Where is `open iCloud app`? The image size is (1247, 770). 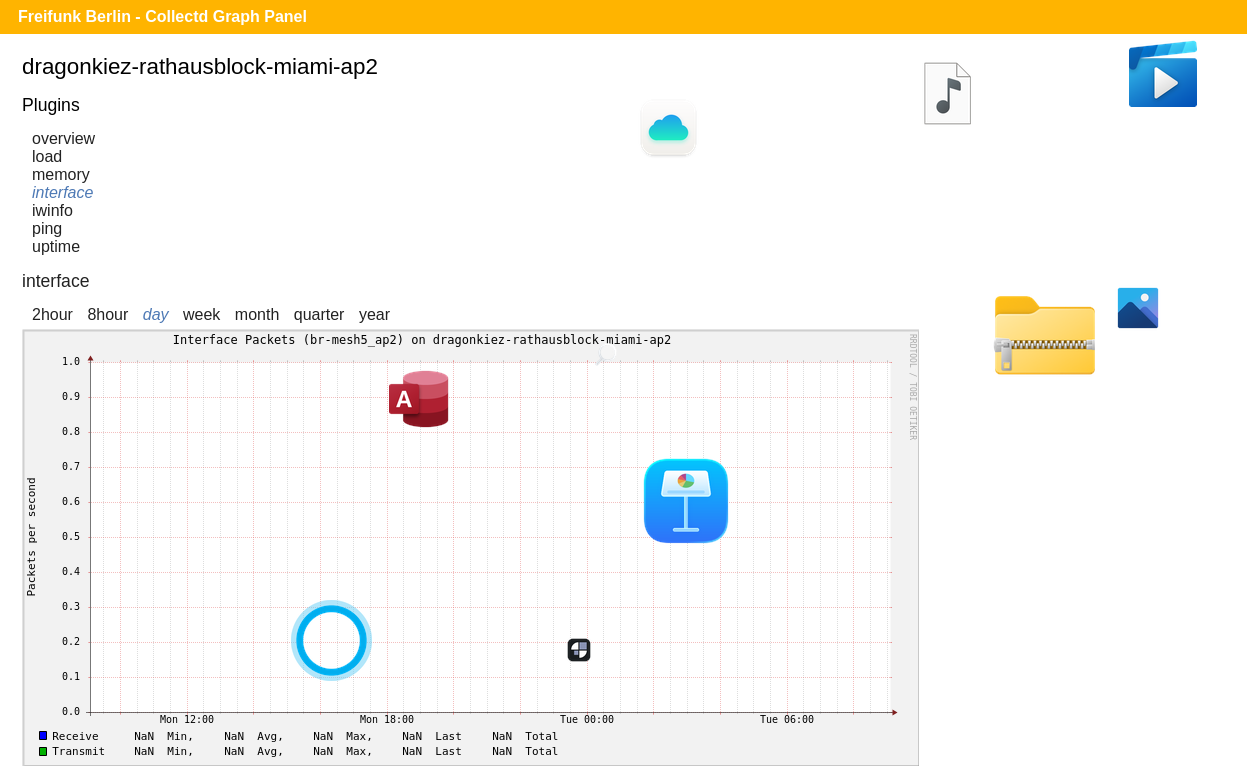
open iCloud app is located at coordinates (668, 127).